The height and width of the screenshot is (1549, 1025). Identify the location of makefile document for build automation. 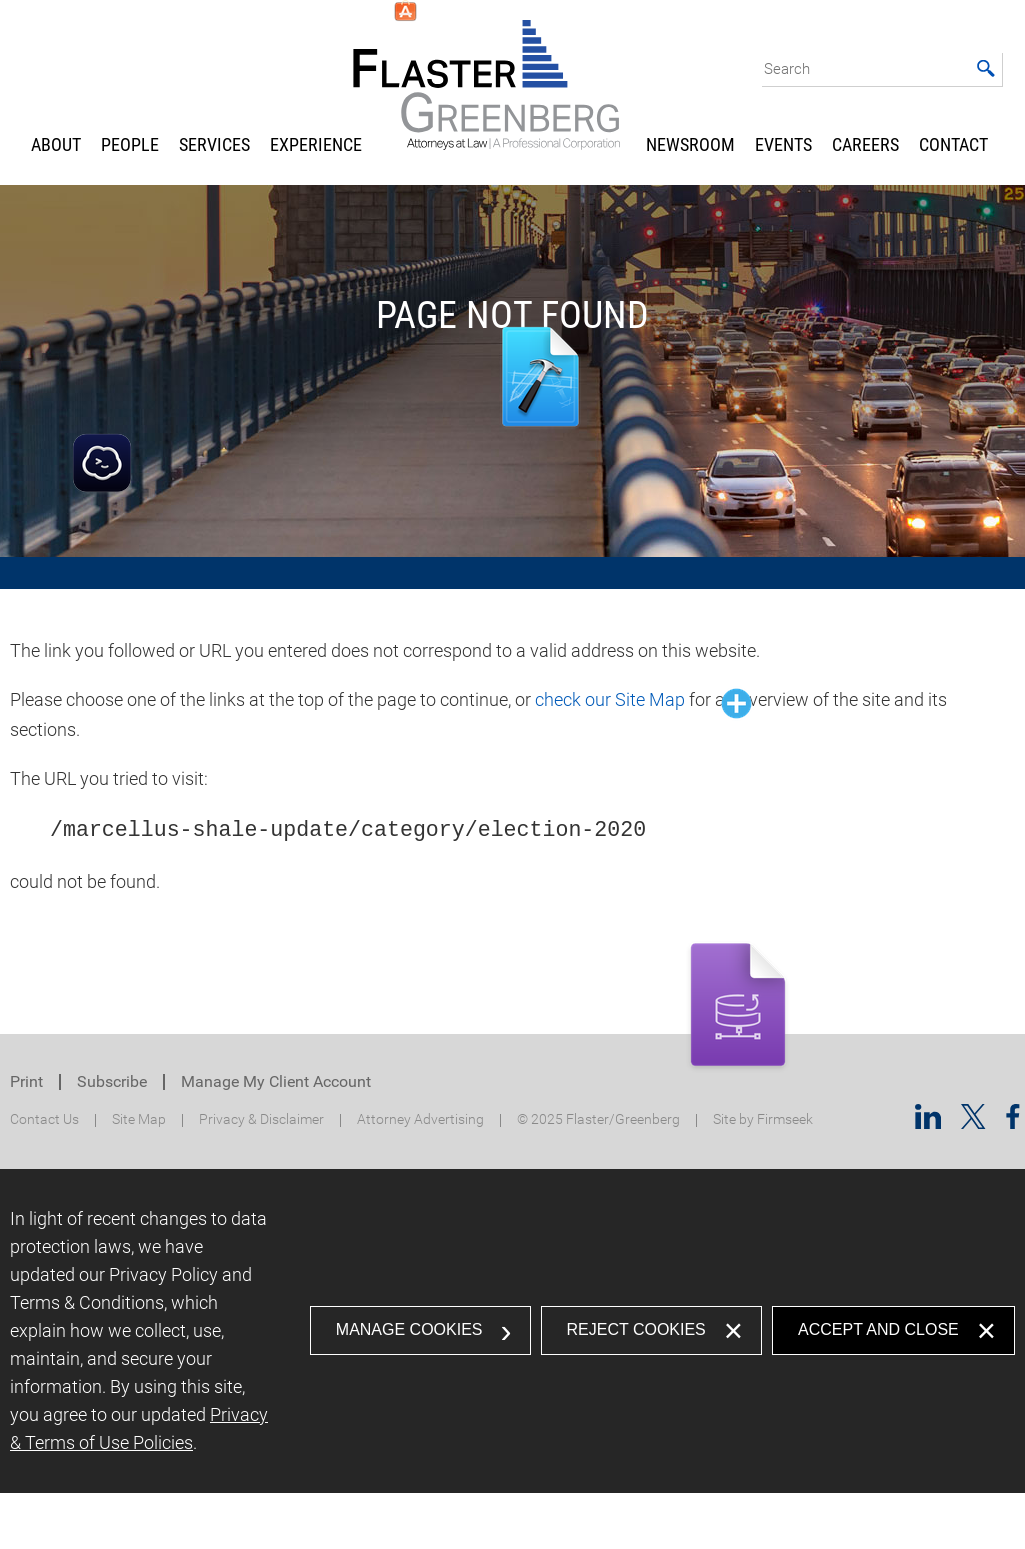
(540, 376).